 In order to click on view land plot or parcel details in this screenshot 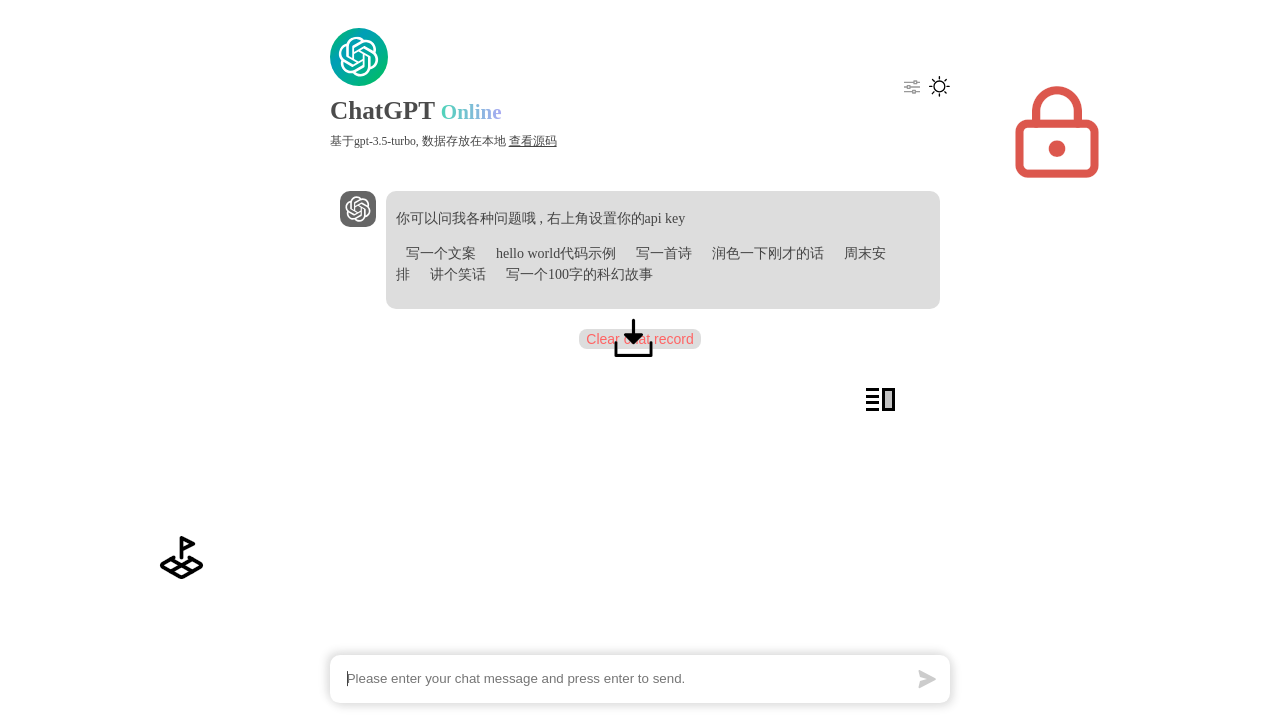, I will do `click(181, 557)`.